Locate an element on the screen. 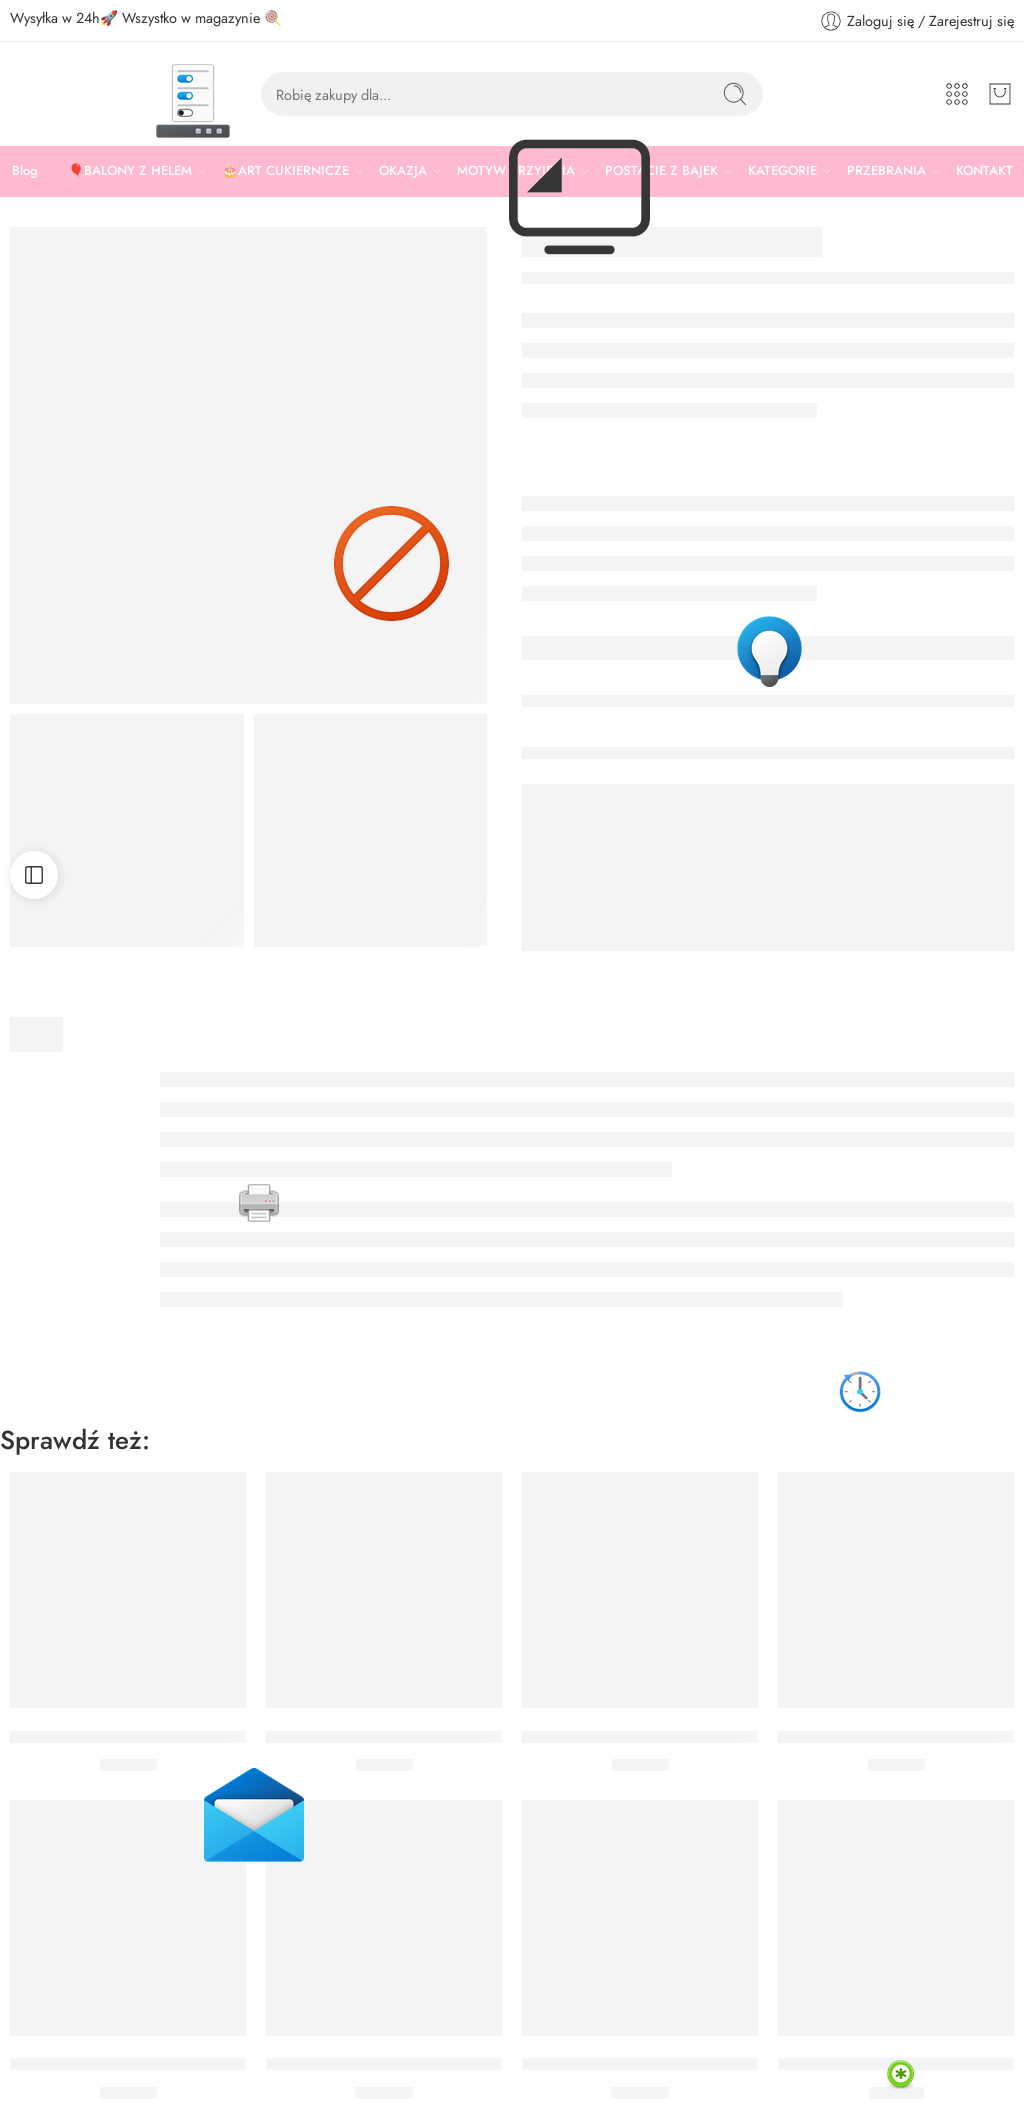 Image resolution: width=1024 pixels, height=2127 pixels. indicates denied or blocked access is located at coordinates (391, 563).